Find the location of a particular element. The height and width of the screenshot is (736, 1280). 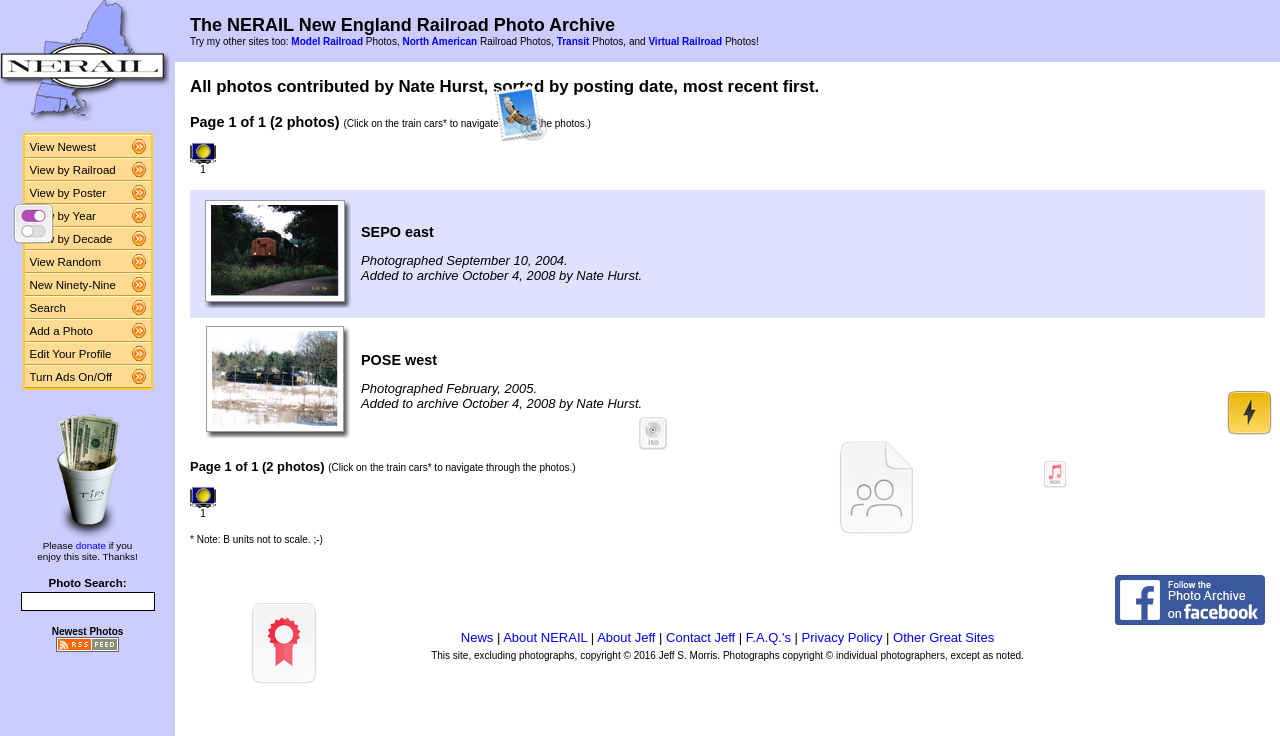

a wav audio file is located at coordinates (1055, 474).